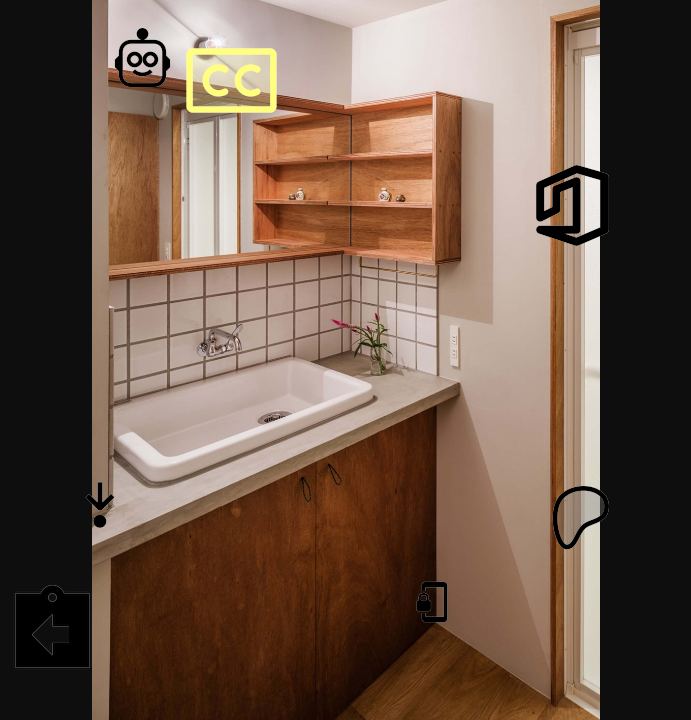 This screenshot has width=691, height=720. I want to click on access AI or chatbot assistant features, so click(142, 59).